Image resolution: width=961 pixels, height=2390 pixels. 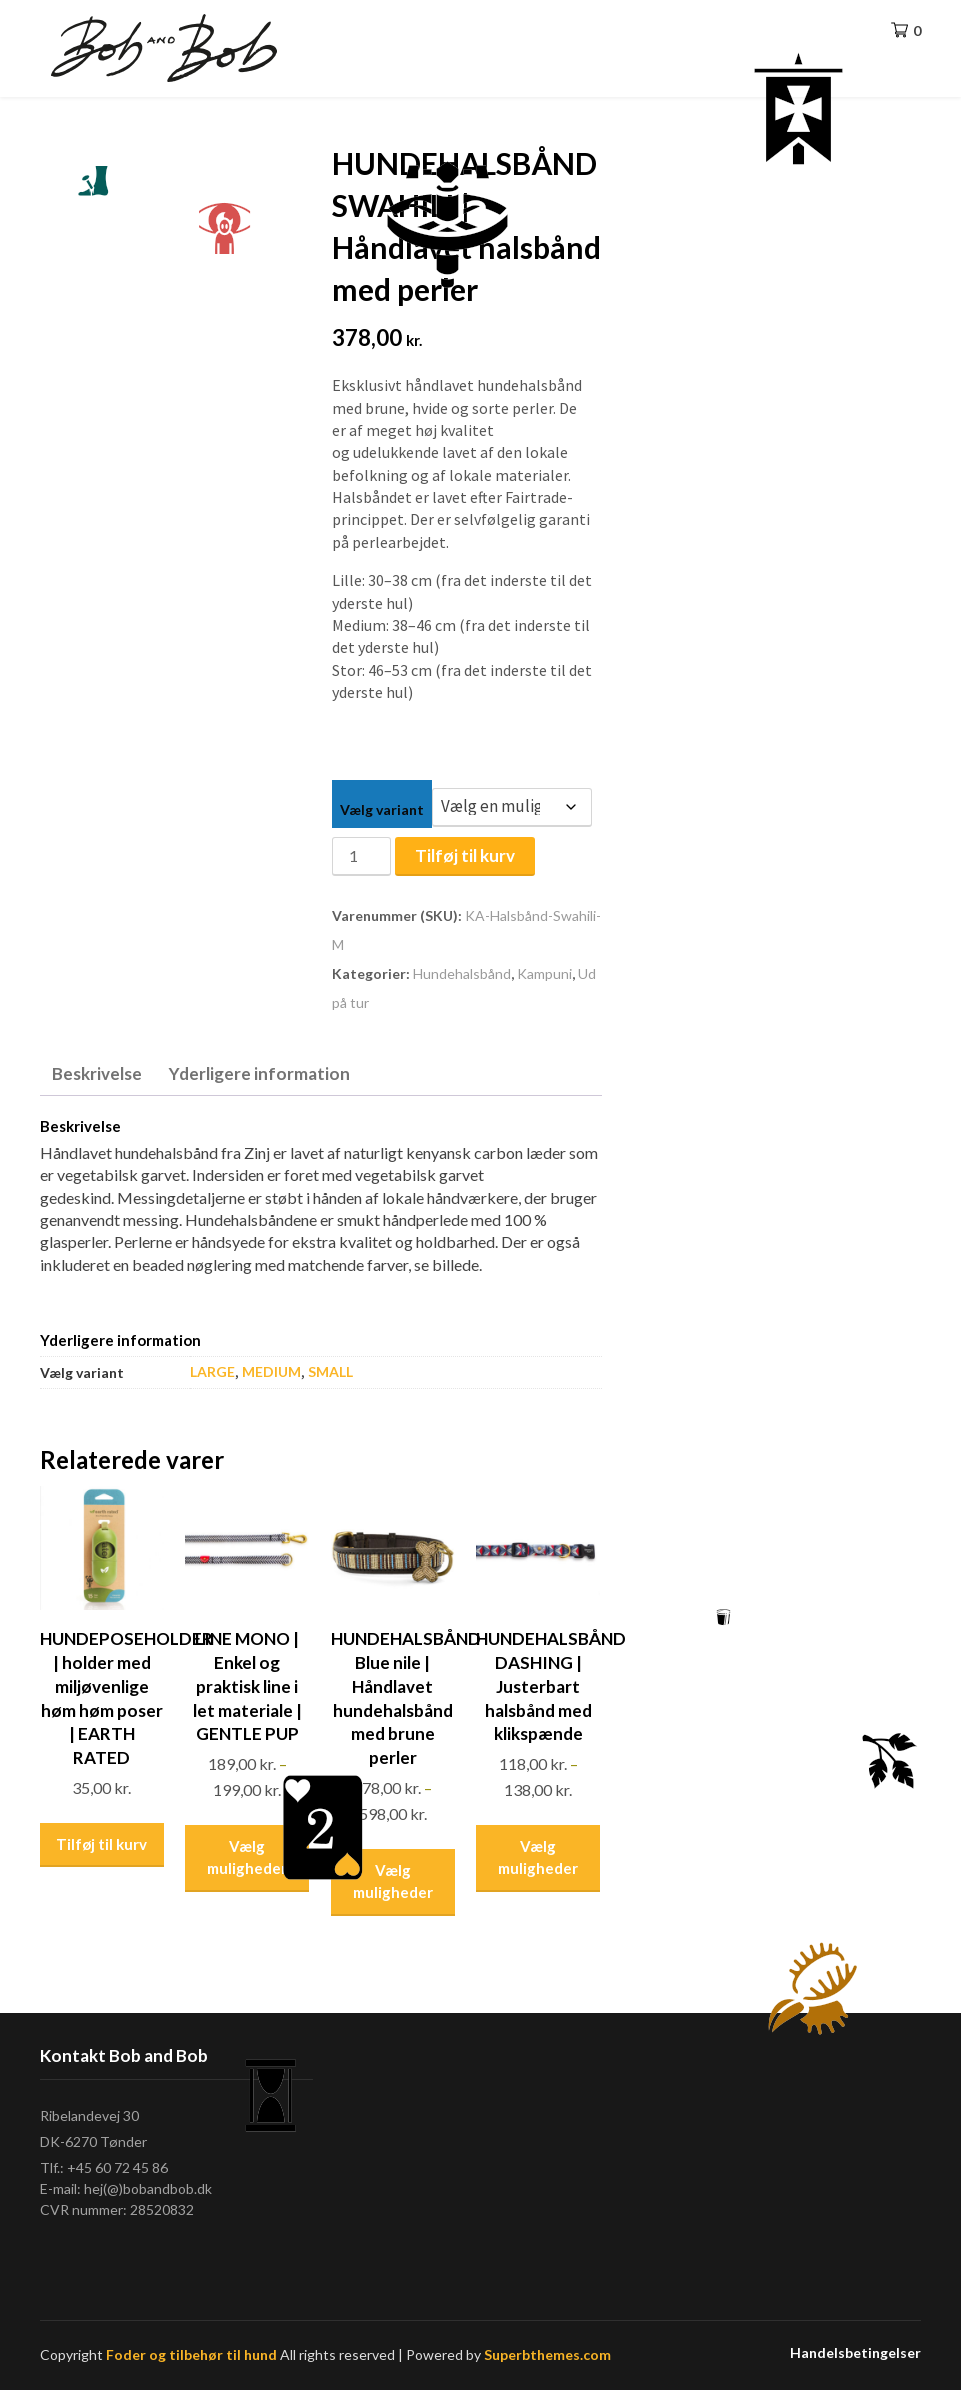 What do you see at coordinates (890, 1761) in the screenshot?
I see `represents nature or plant-related content` at bounding box center [890, 1761].